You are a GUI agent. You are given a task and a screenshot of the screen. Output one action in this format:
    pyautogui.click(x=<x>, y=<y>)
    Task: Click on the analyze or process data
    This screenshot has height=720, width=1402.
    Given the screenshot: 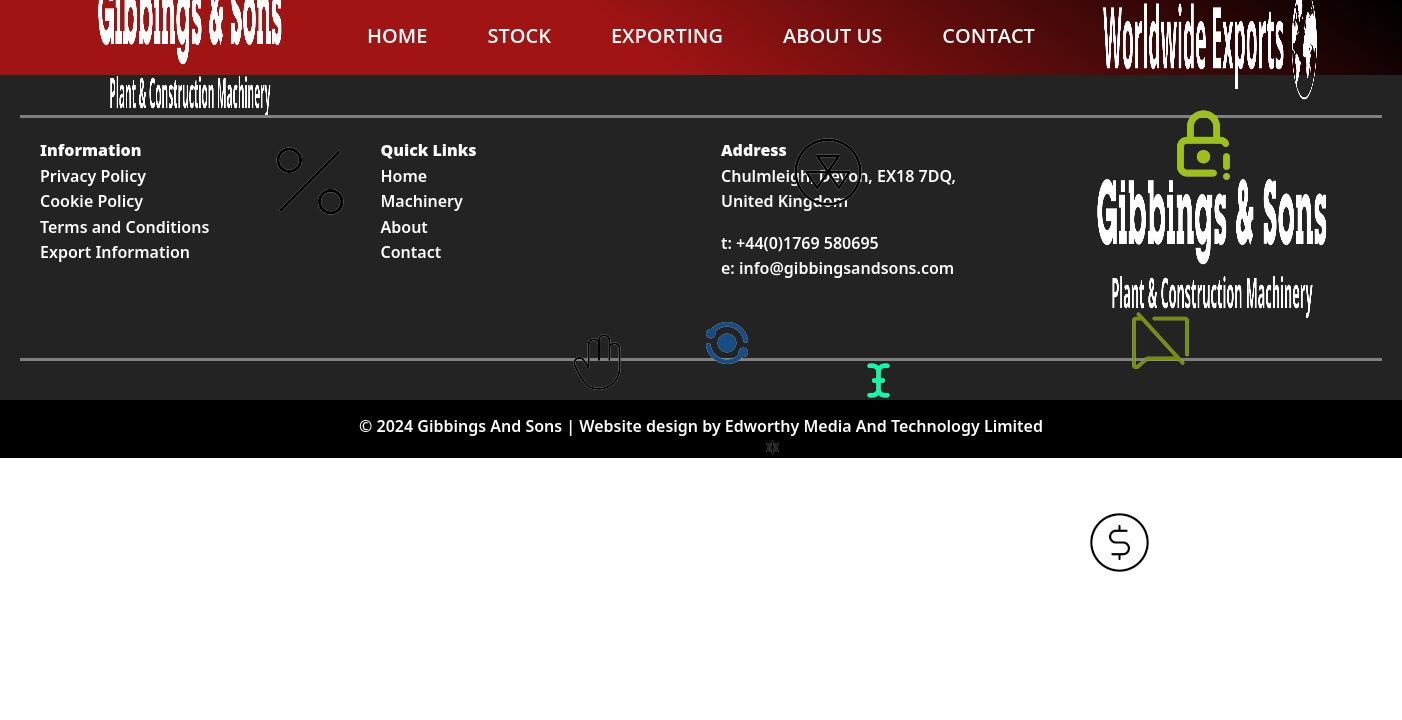 What is the action you would take?
    pyautogui.click(x=727, y=343)
    